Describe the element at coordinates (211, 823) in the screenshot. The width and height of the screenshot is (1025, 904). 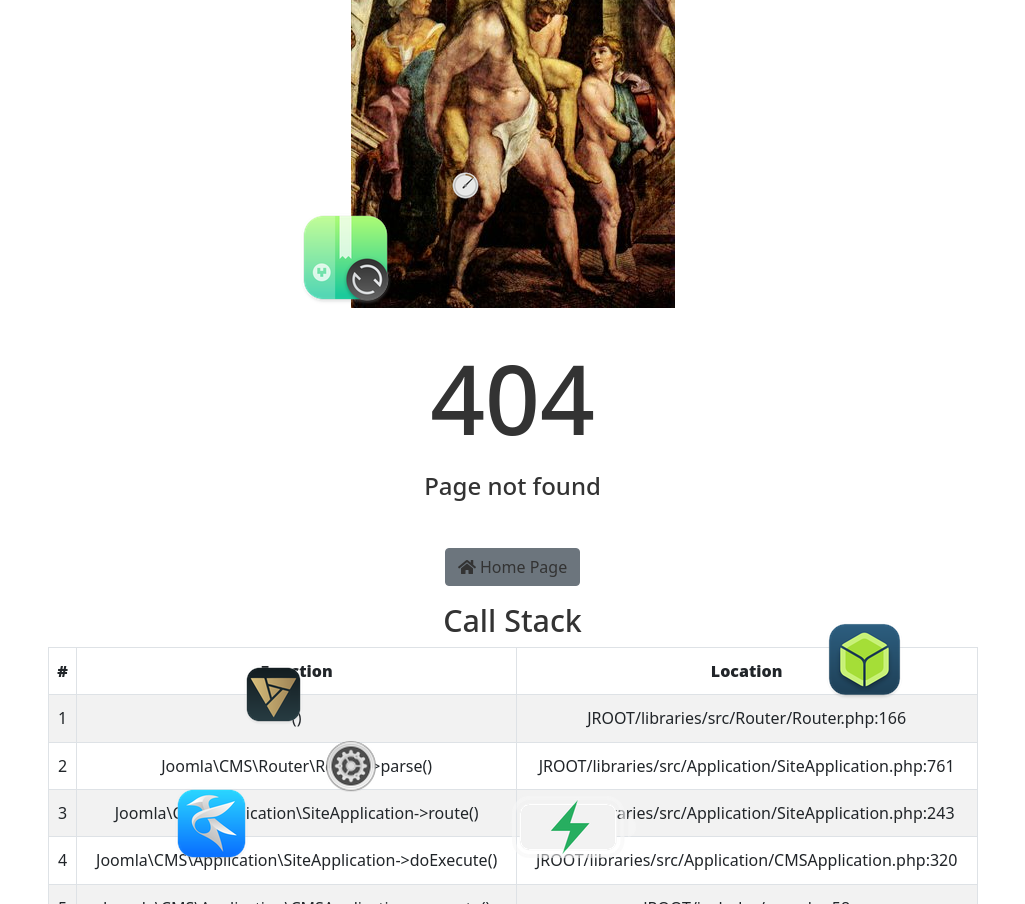
I see `open kate text editor` at that location.